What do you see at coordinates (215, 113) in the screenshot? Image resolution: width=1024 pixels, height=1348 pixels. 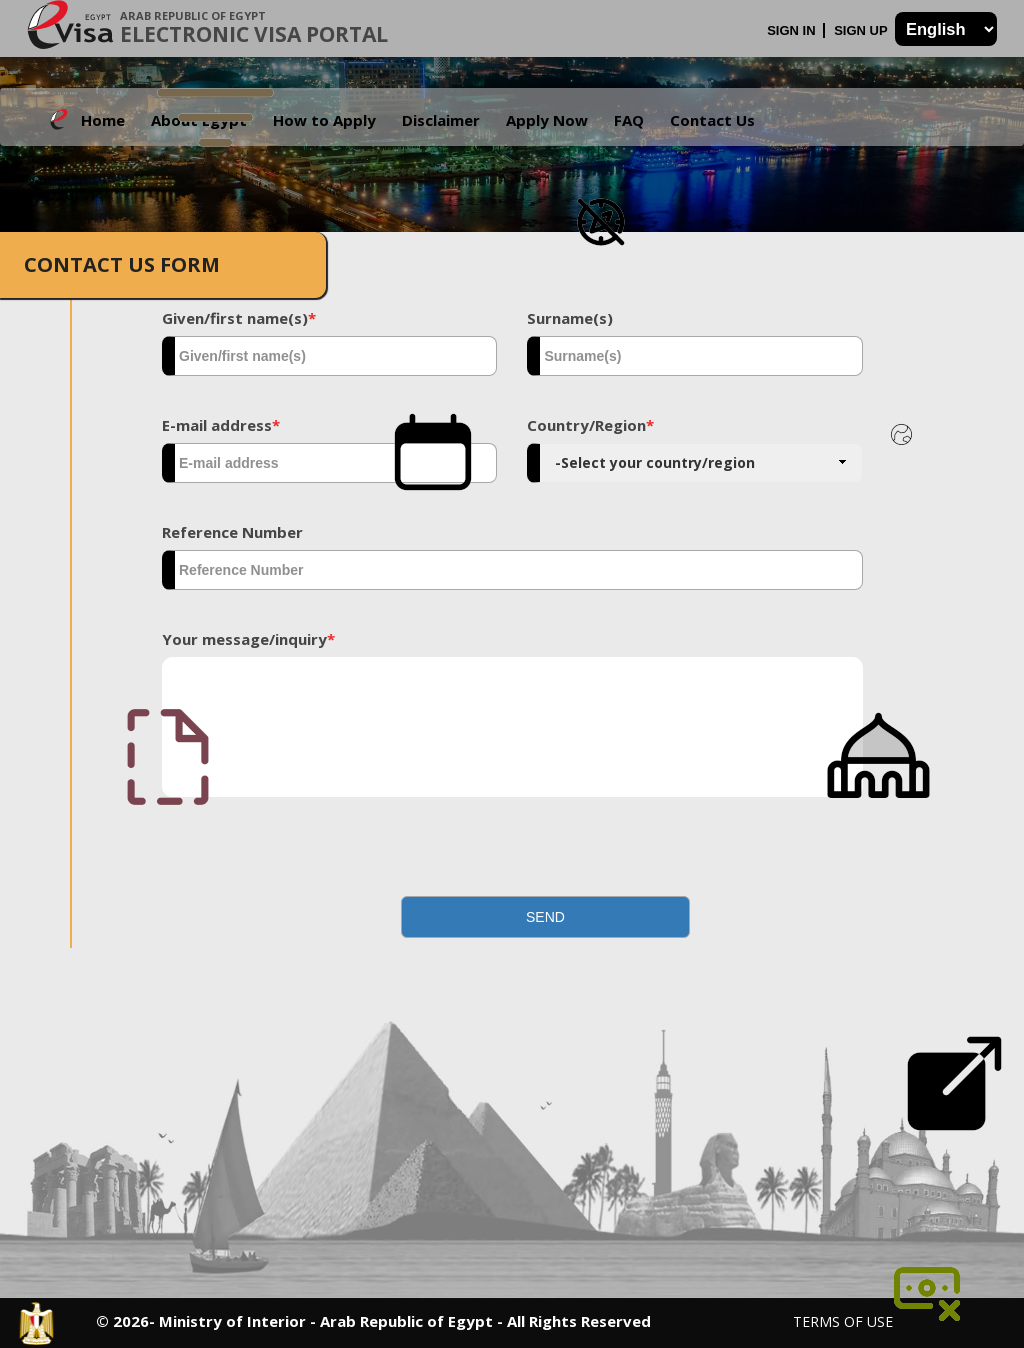 I see `filter or sort list items` at bounding box center [215, 113].